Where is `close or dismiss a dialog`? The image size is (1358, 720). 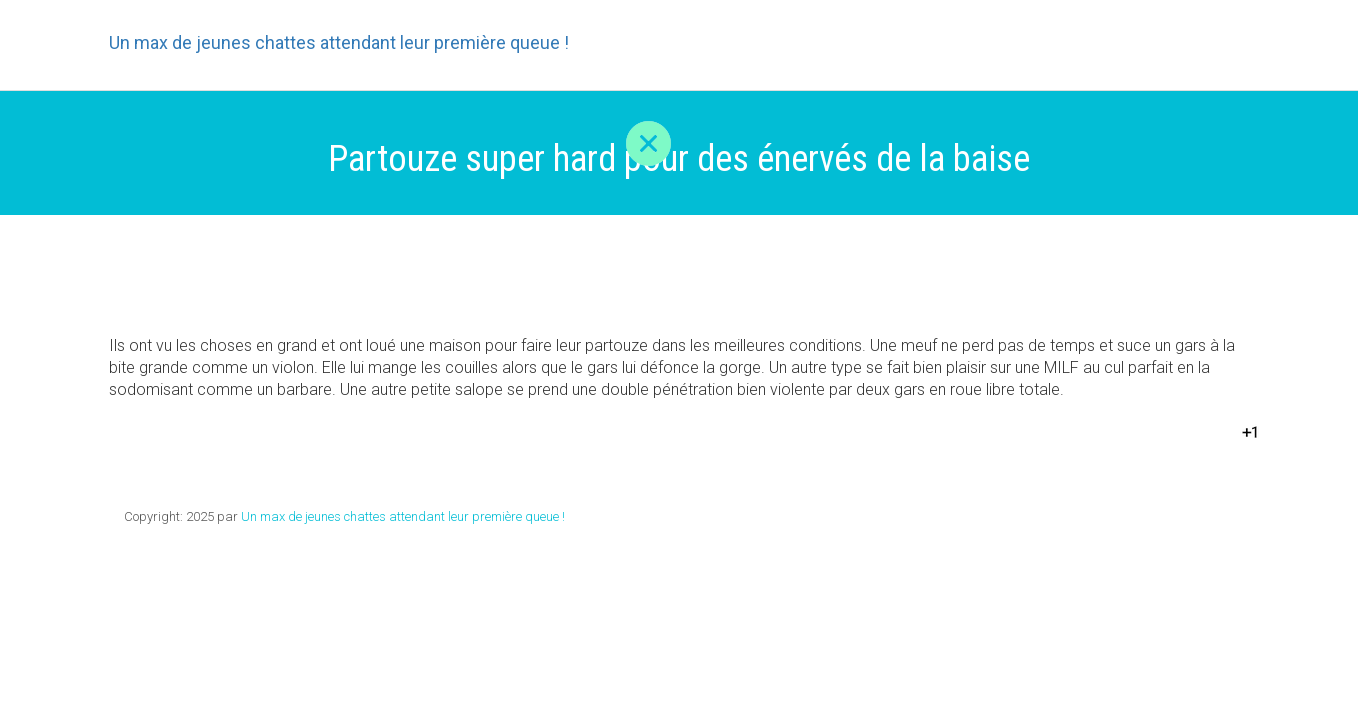 close or dismiss a dialog is located at coordinates (648, 143).